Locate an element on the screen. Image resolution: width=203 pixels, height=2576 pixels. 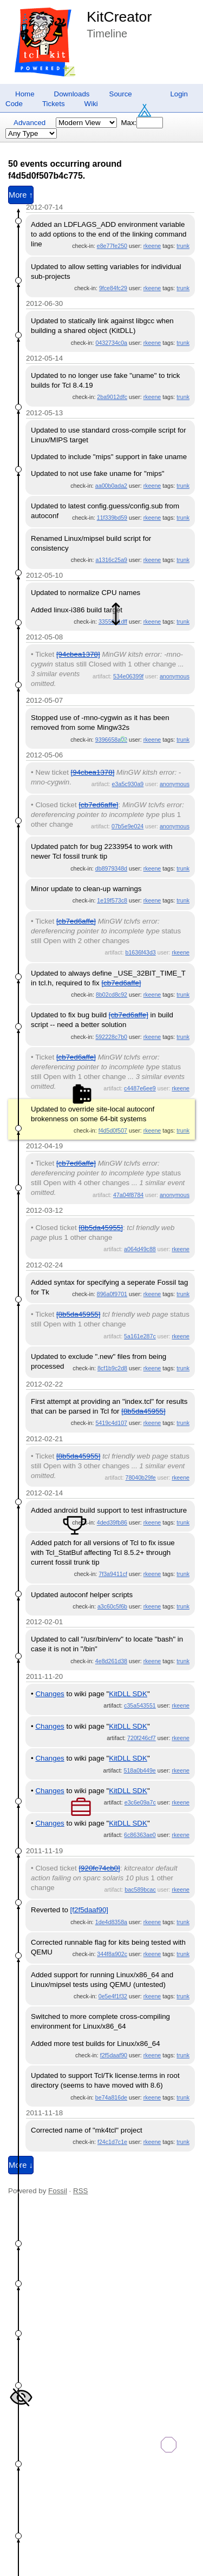
access photos from camera roll is located at coordinates (82, 1094).